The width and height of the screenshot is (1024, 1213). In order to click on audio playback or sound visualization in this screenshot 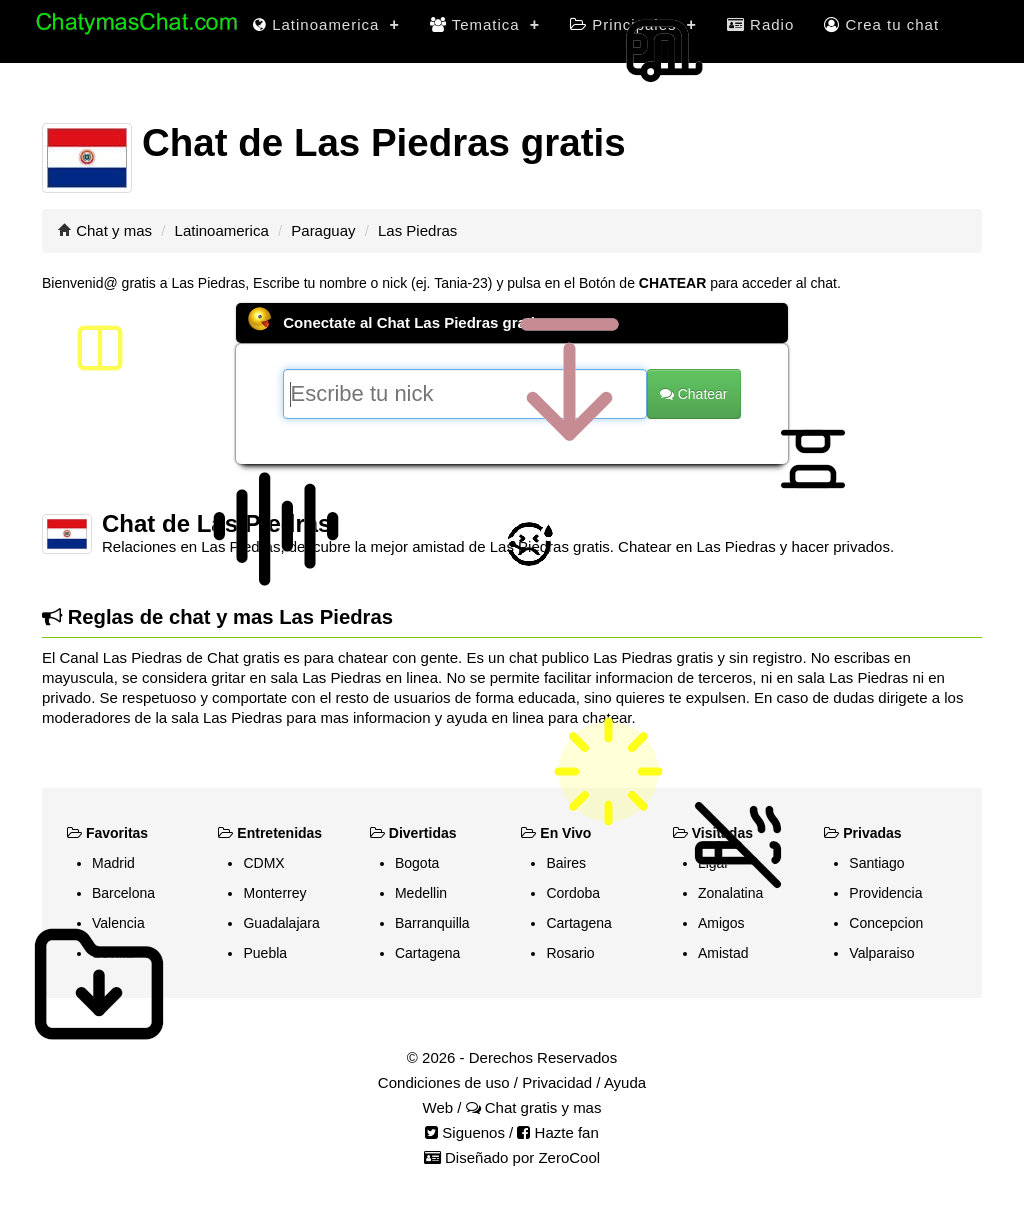, I will do `click(276, 529)`.